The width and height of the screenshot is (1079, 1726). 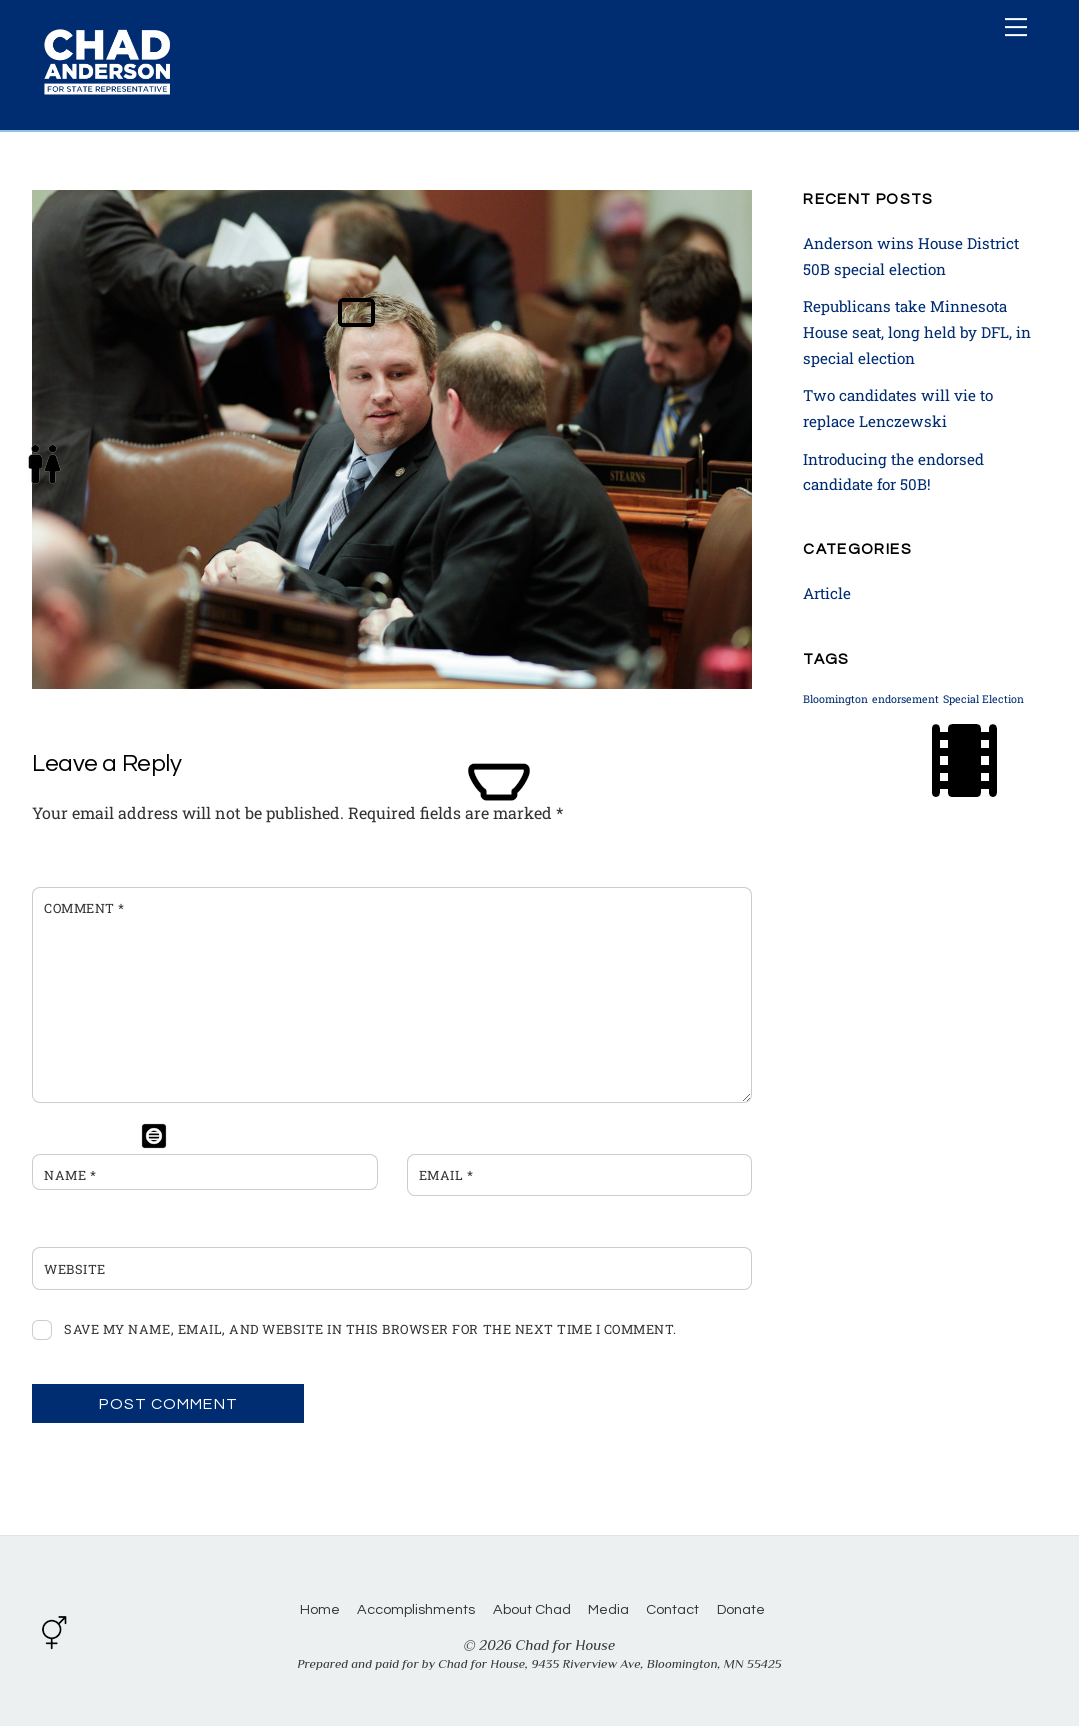 I want to click on crop image to landscape orientation, so click(x=356, y=312).